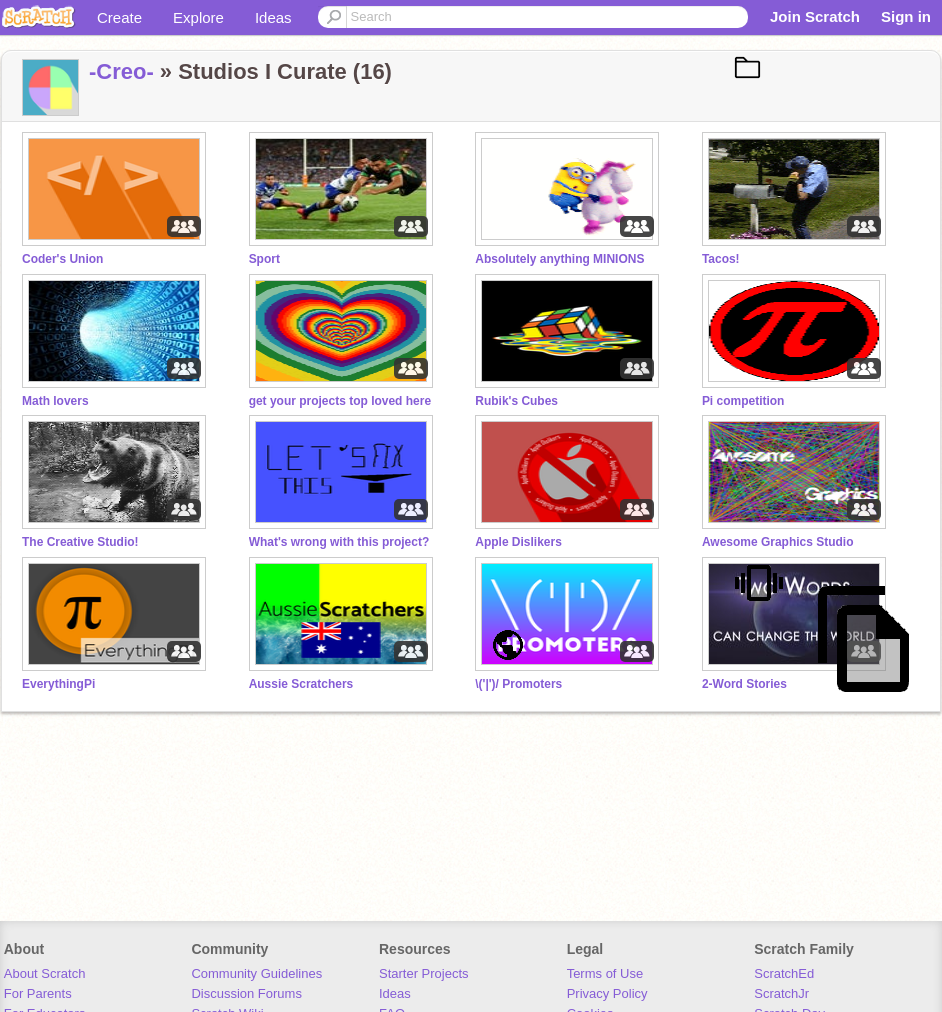 The image size is (942, 1012). Describe the element at coordinates (508, 645) in the screenshot. I see `switch to public visibility` at that location.